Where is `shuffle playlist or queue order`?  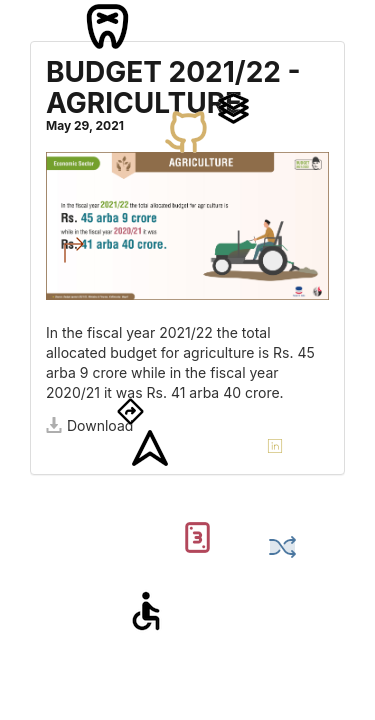 shuffle playlist or queue order is located at coordinates (282, 547).